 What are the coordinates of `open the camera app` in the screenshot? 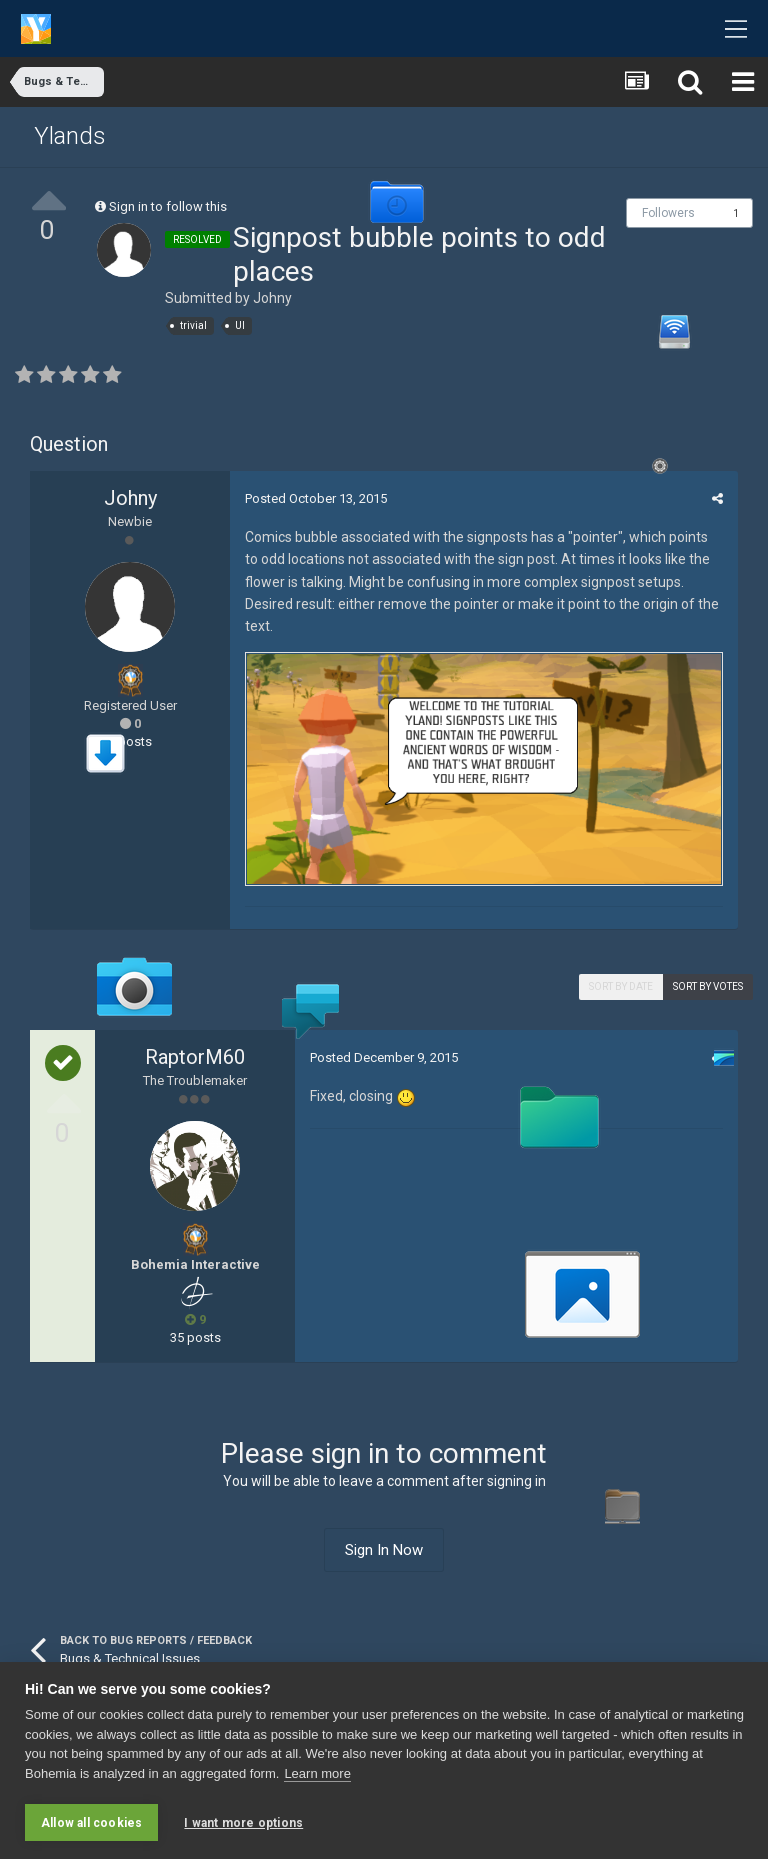 It's located at (134, 987).